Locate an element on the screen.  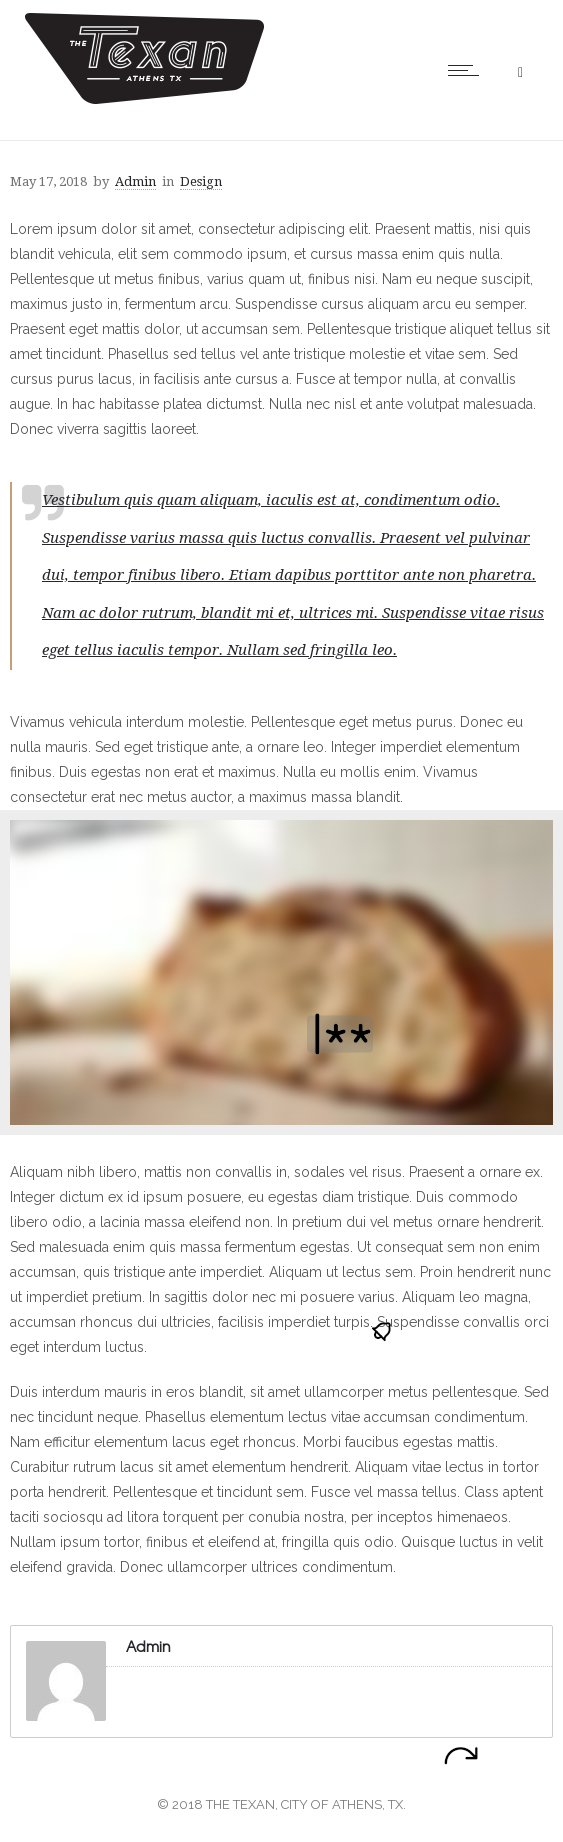
redo last action is located at coordinates (460, 1754).